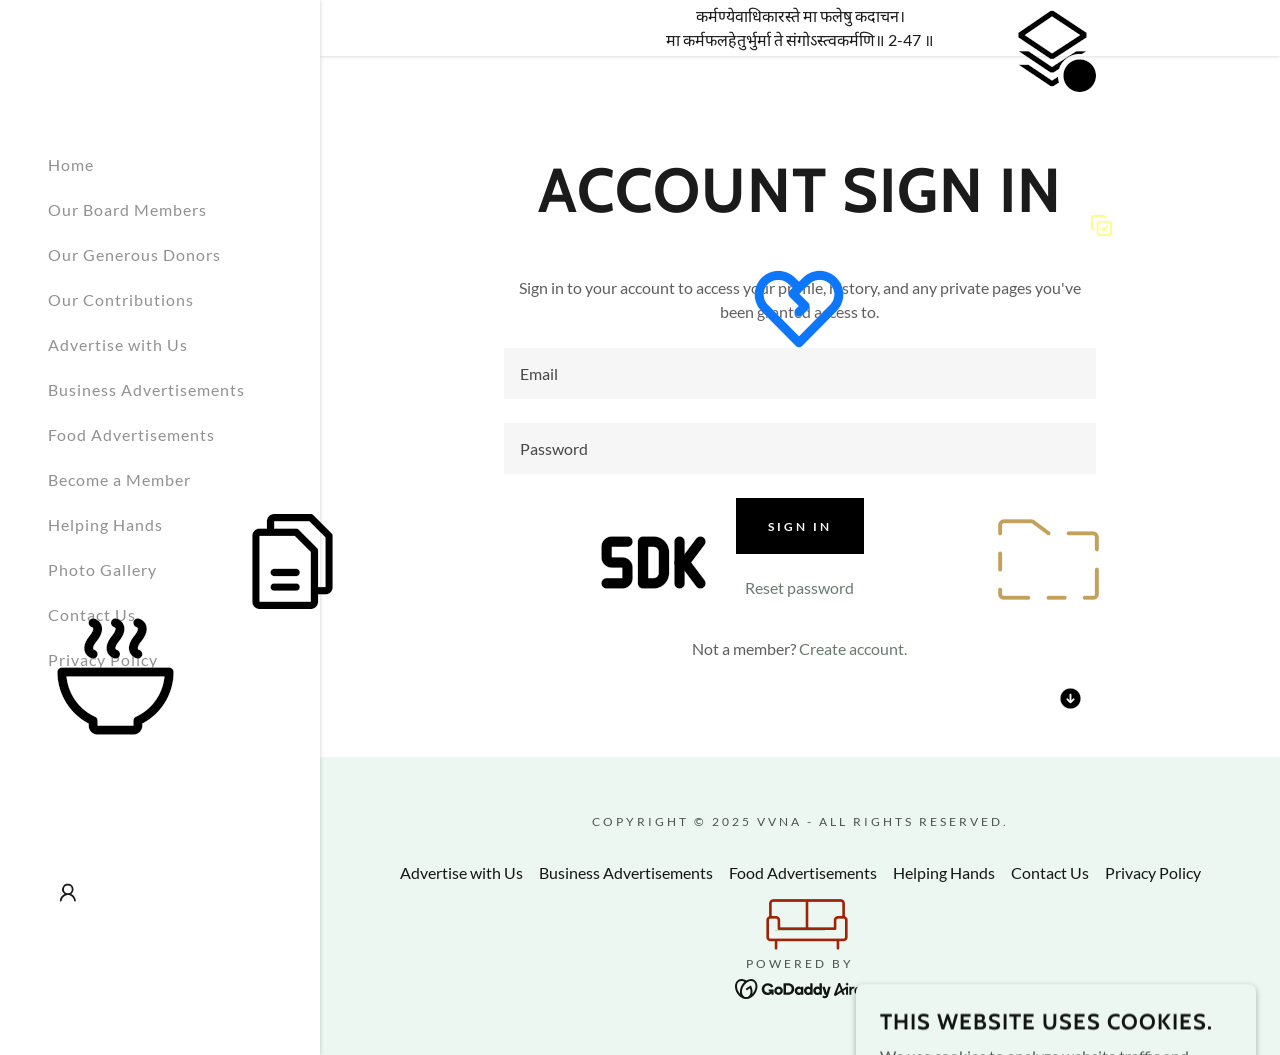  Describe the element at coordinates (1101, 225) in the screenshot. I see `content copied to clipboard successfully` at that location.